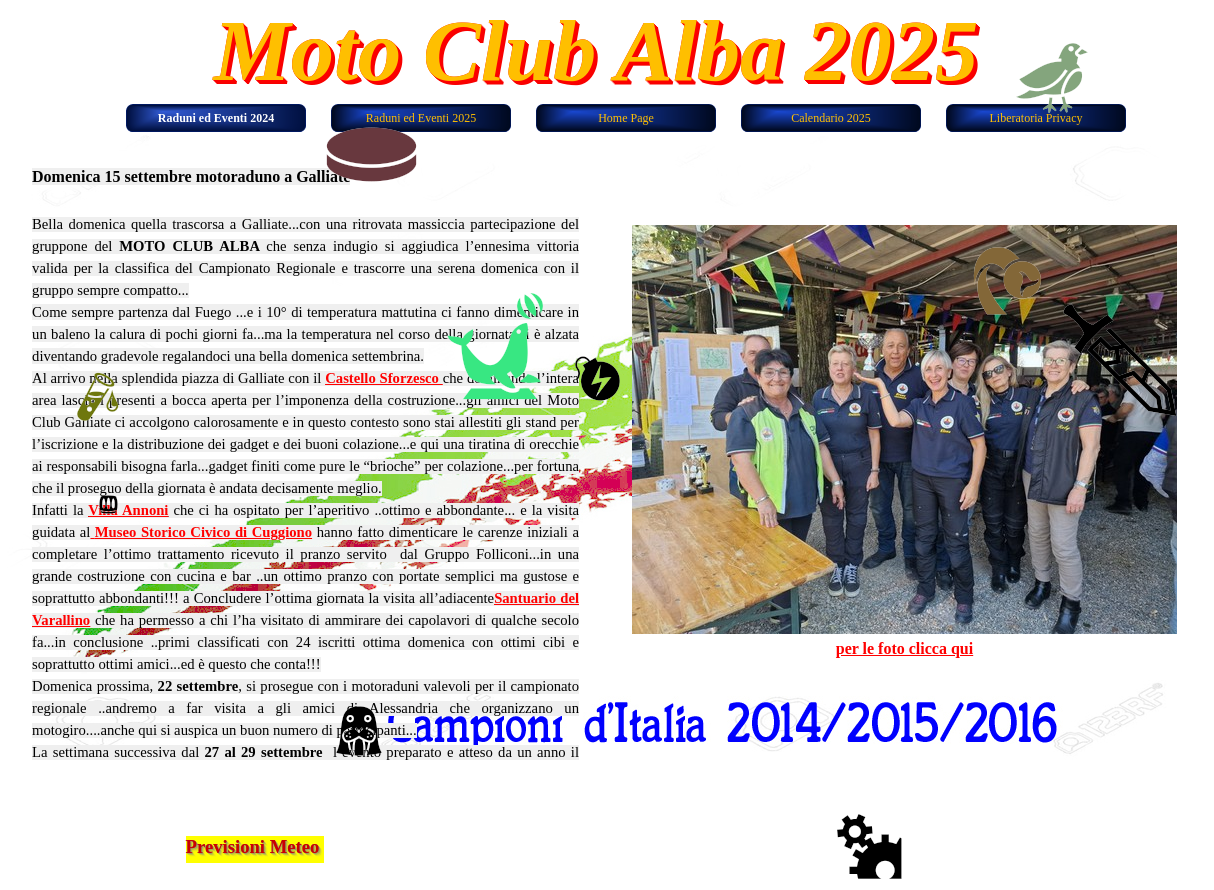 This screenshot has width=1214, height=890. I want to click on barrel or cask item in a game inventory, so click(108, 504).